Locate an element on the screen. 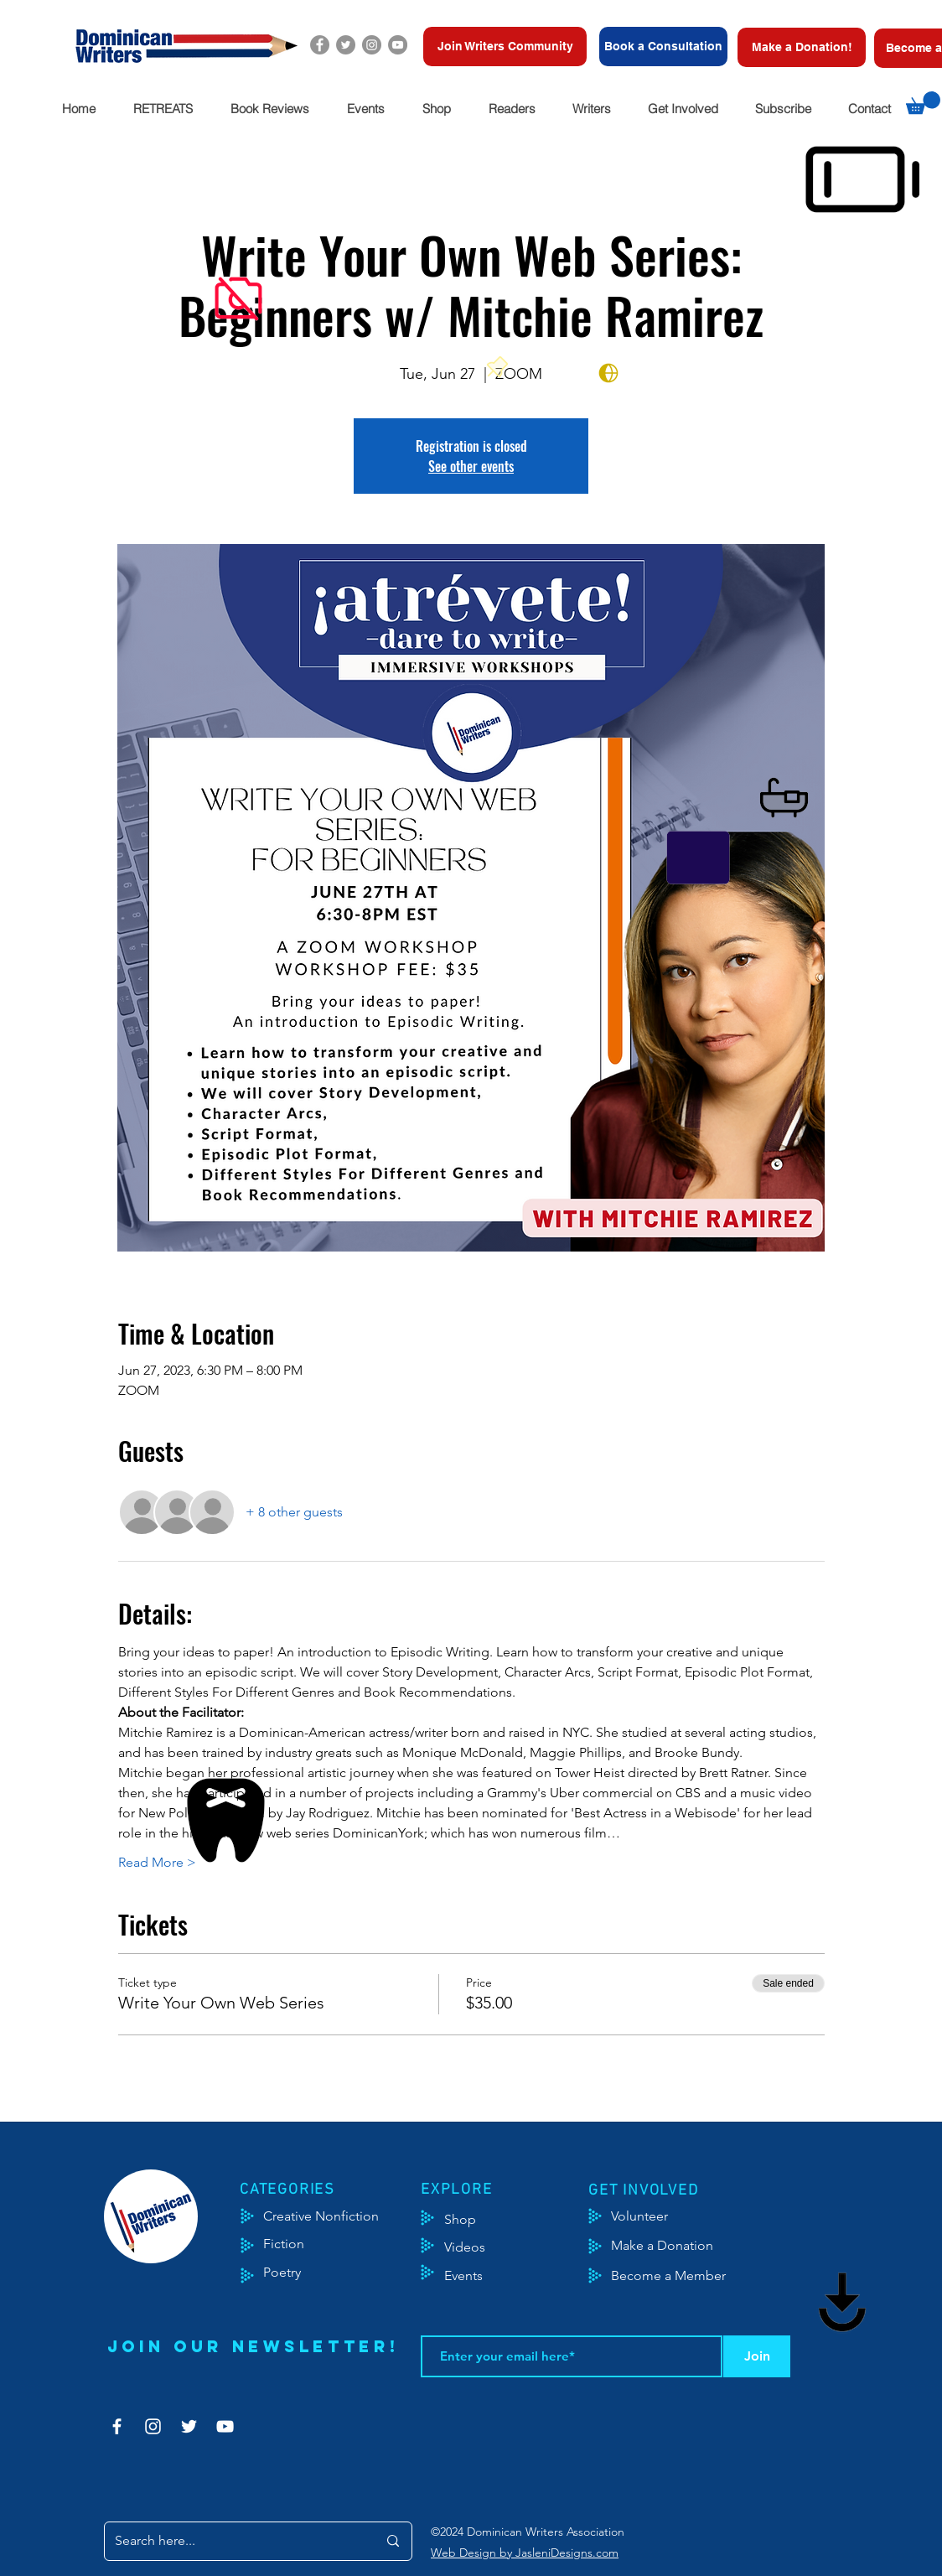  camera is disabled or turned off is located at coordinates (238, 298).